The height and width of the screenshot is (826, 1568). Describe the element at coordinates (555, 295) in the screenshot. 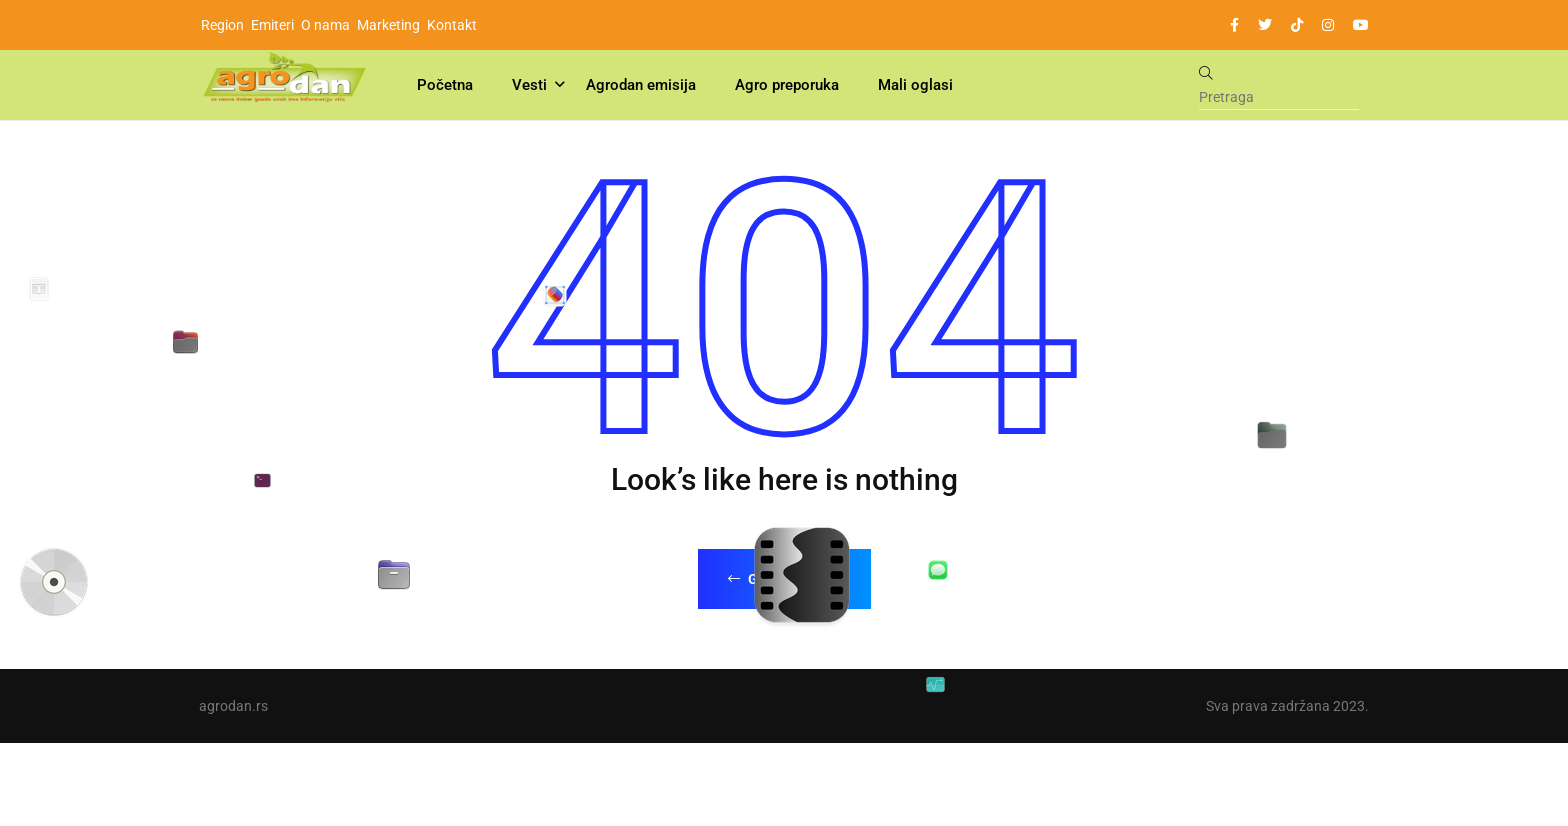

I see `open exhibit app for 3d model viewing` at that location.